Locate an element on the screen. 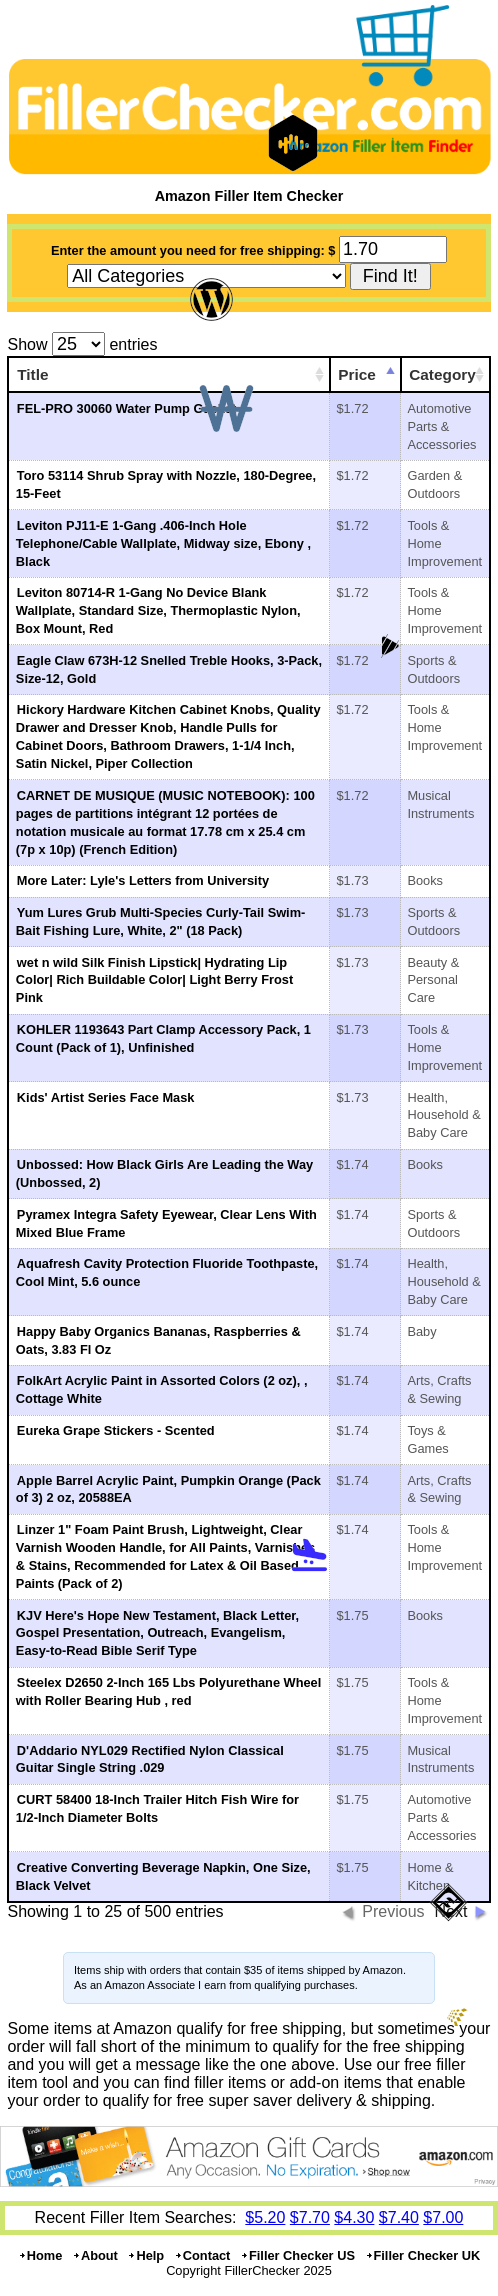 This screenshot has width=498, height=2296. wordpress logo is located at coordinates (211, 299).